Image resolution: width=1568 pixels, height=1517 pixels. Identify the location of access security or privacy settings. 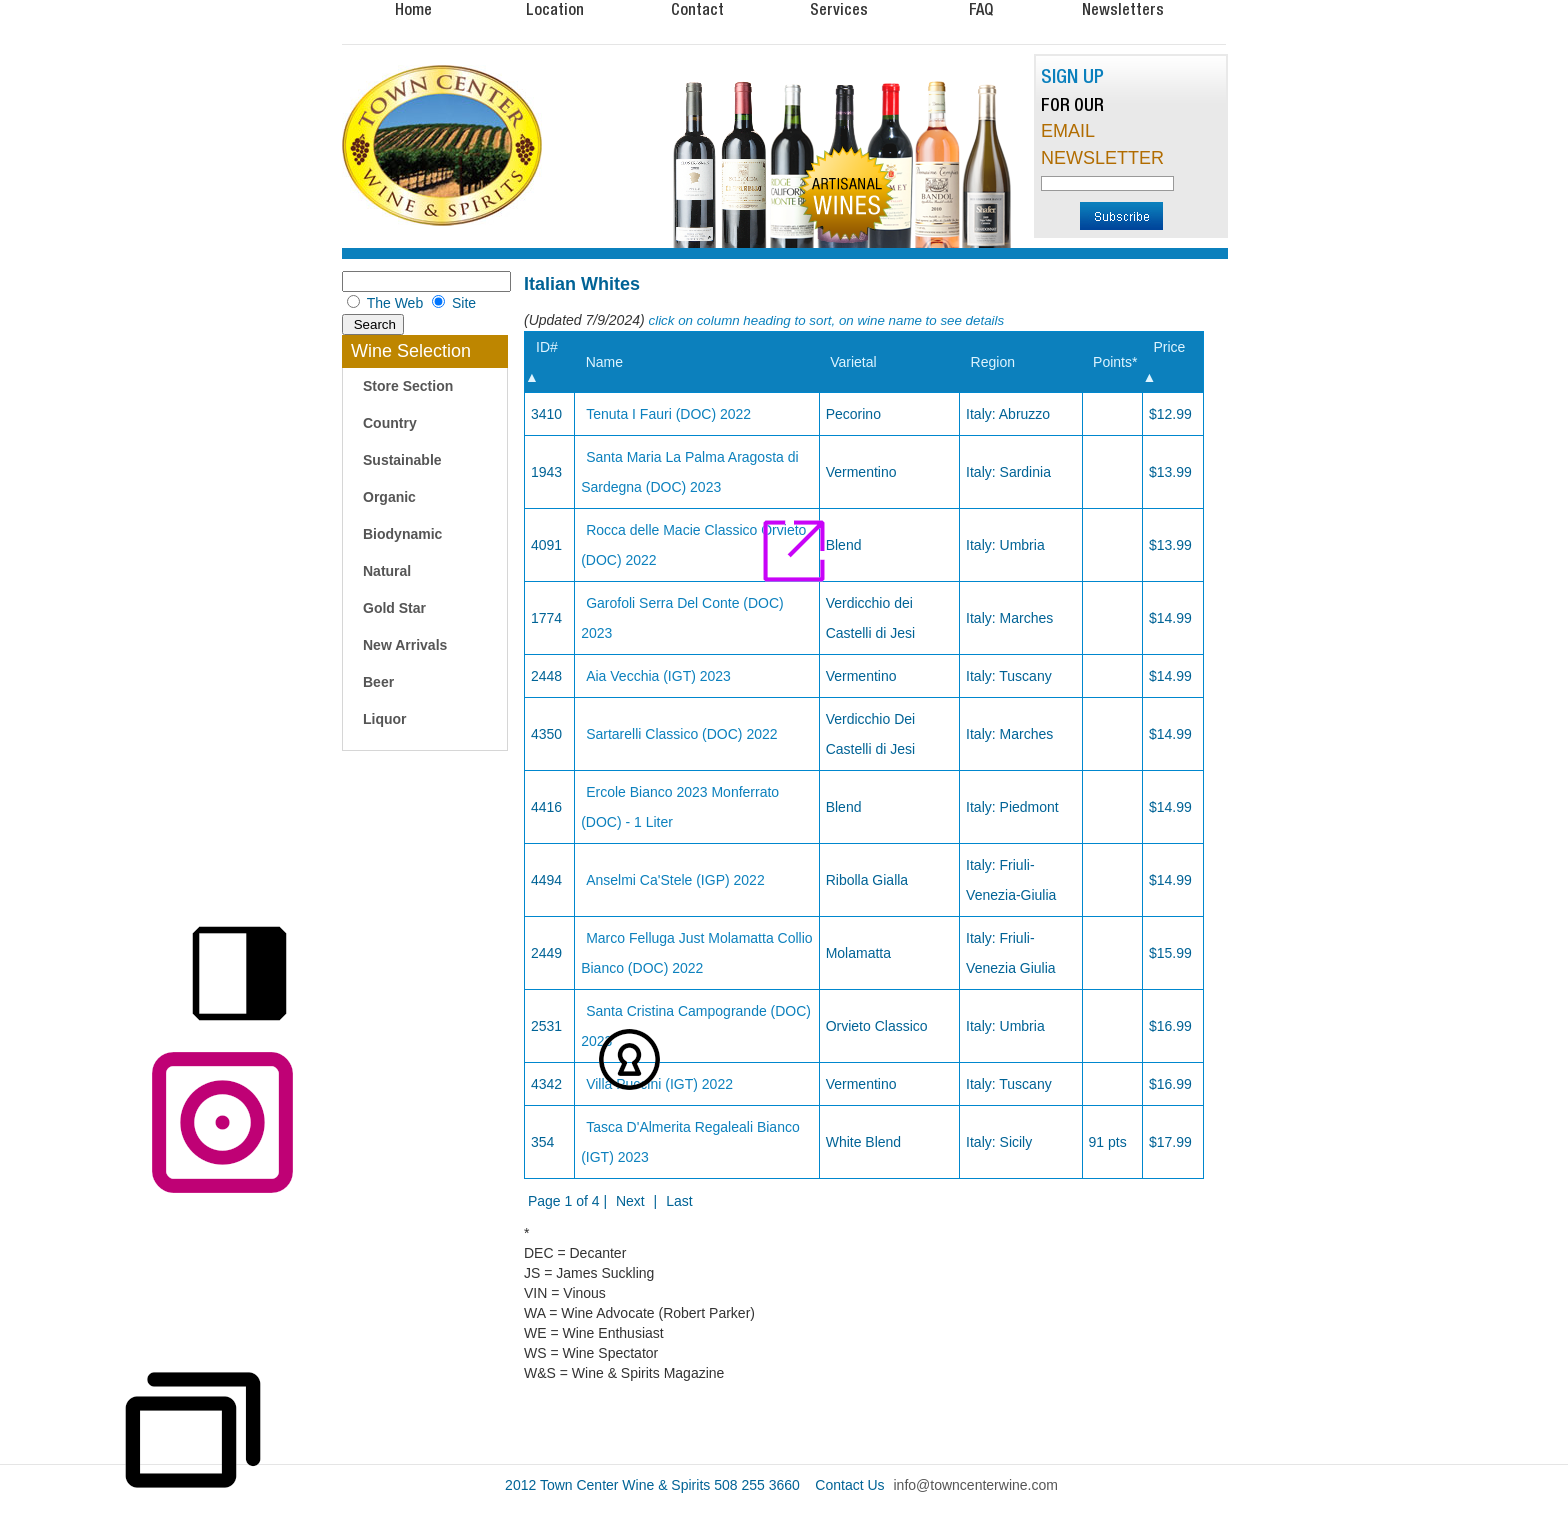
(629, 1059).